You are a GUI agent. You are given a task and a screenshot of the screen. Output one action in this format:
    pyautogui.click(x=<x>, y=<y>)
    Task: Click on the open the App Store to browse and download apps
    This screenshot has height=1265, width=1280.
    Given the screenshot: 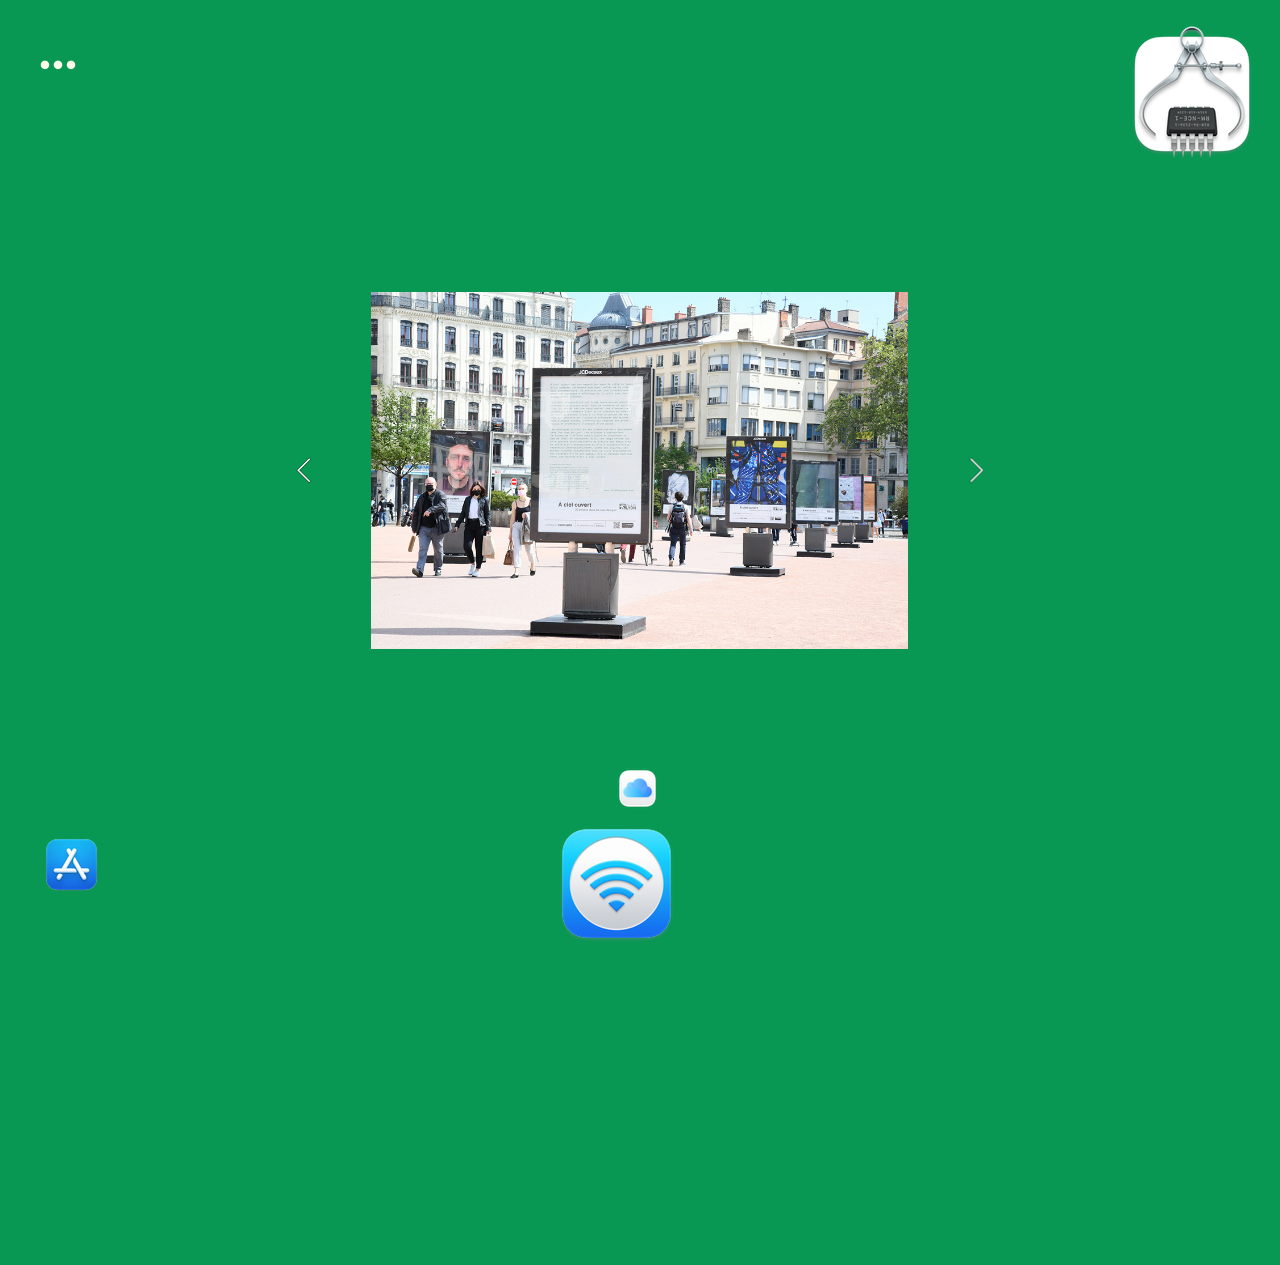 What is the action you would take?
    pyautogui.click(x=71, y=864)
    